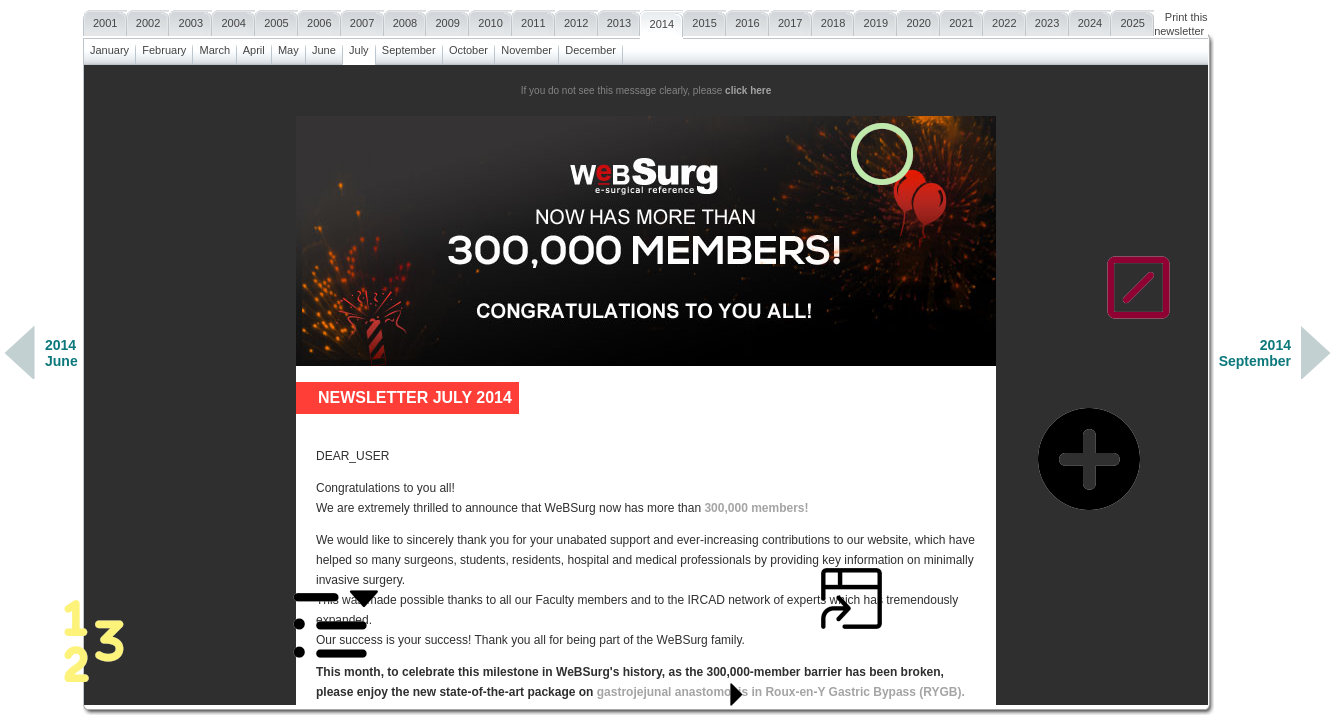  I want to click on select multiple items from a list, so click(333, 624).